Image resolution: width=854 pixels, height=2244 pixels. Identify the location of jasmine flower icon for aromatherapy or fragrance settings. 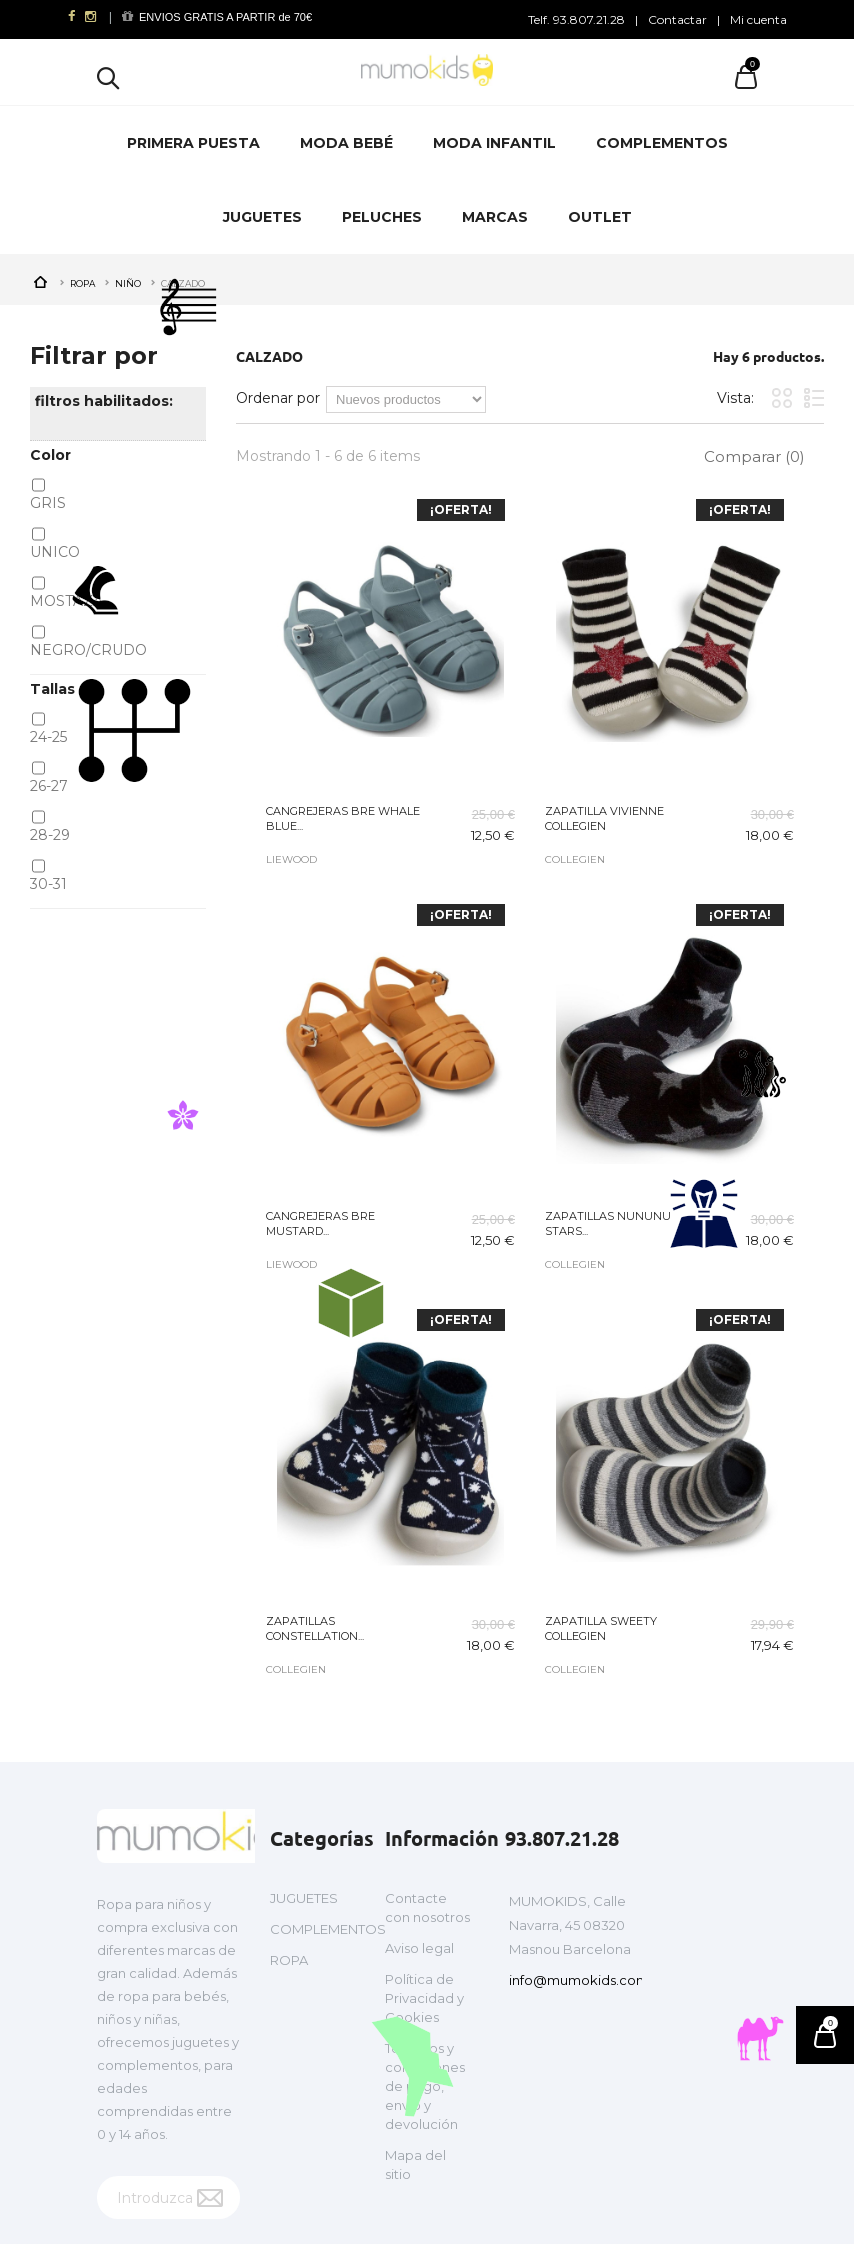
(183, 1115).